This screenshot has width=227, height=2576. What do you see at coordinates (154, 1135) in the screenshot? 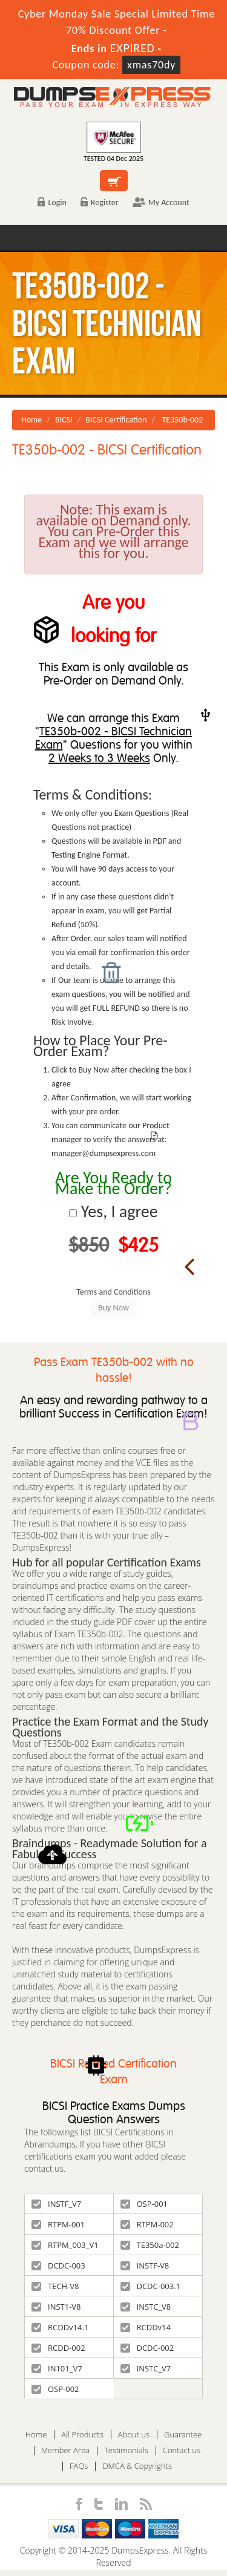
I see `view document or text file` at bounding box center [154, 1135].